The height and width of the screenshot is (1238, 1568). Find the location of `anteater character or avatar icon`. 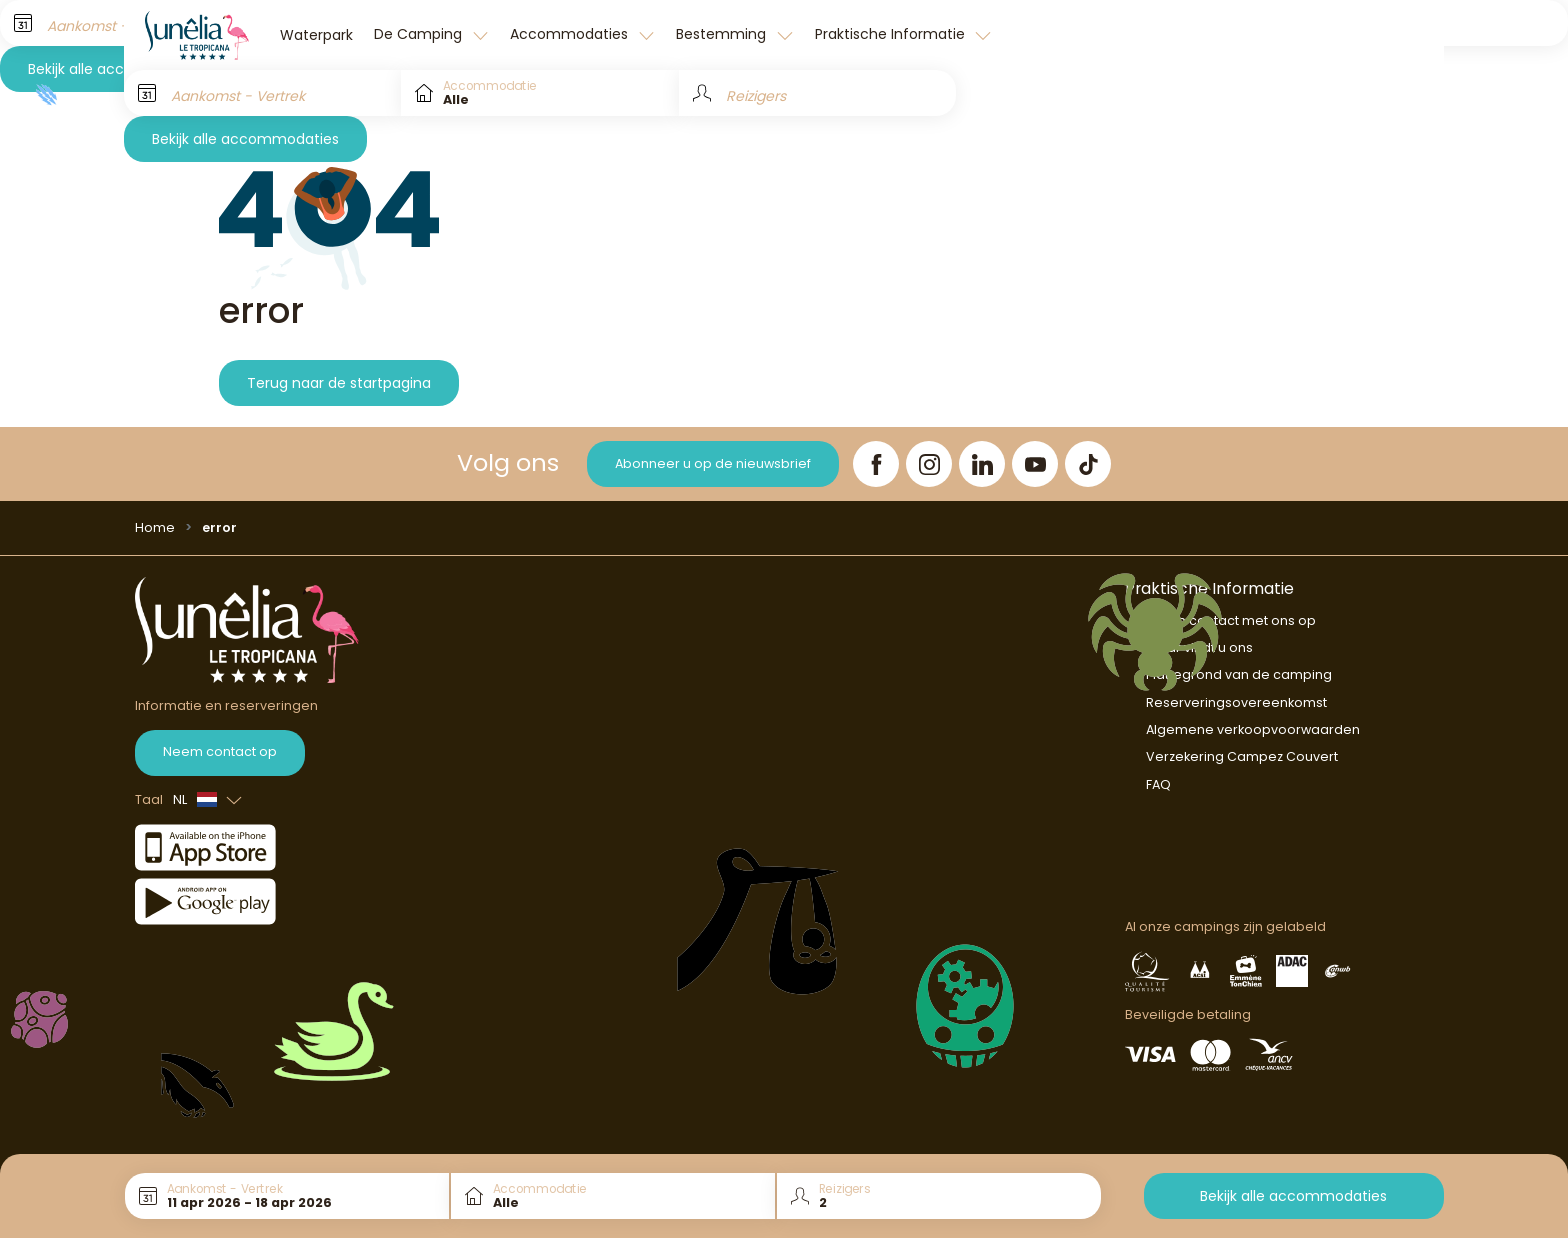

anteater character or avatar icon is located at coordinates (197, 1085).